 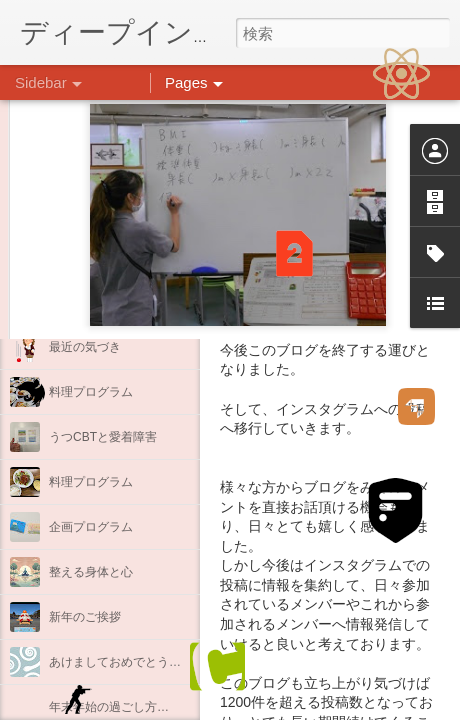 I want to click on indicates sim card slot 2 is active, so click(x=294, y=253).